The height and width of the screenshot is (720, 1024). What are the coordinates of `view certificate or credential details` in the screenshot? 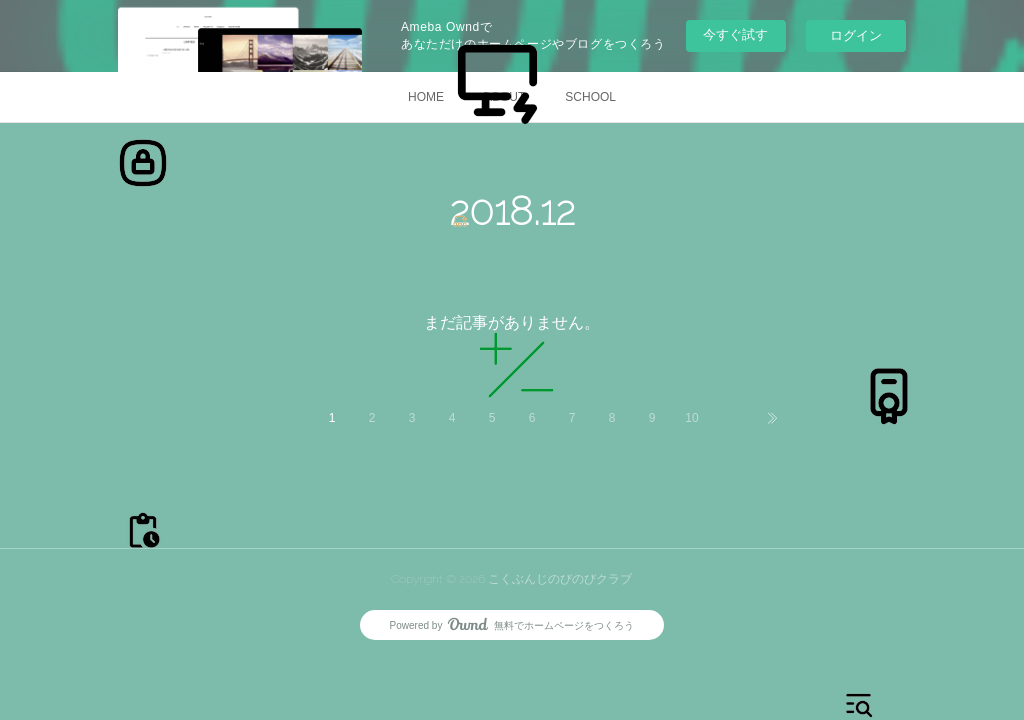 It's located at (889, 395).